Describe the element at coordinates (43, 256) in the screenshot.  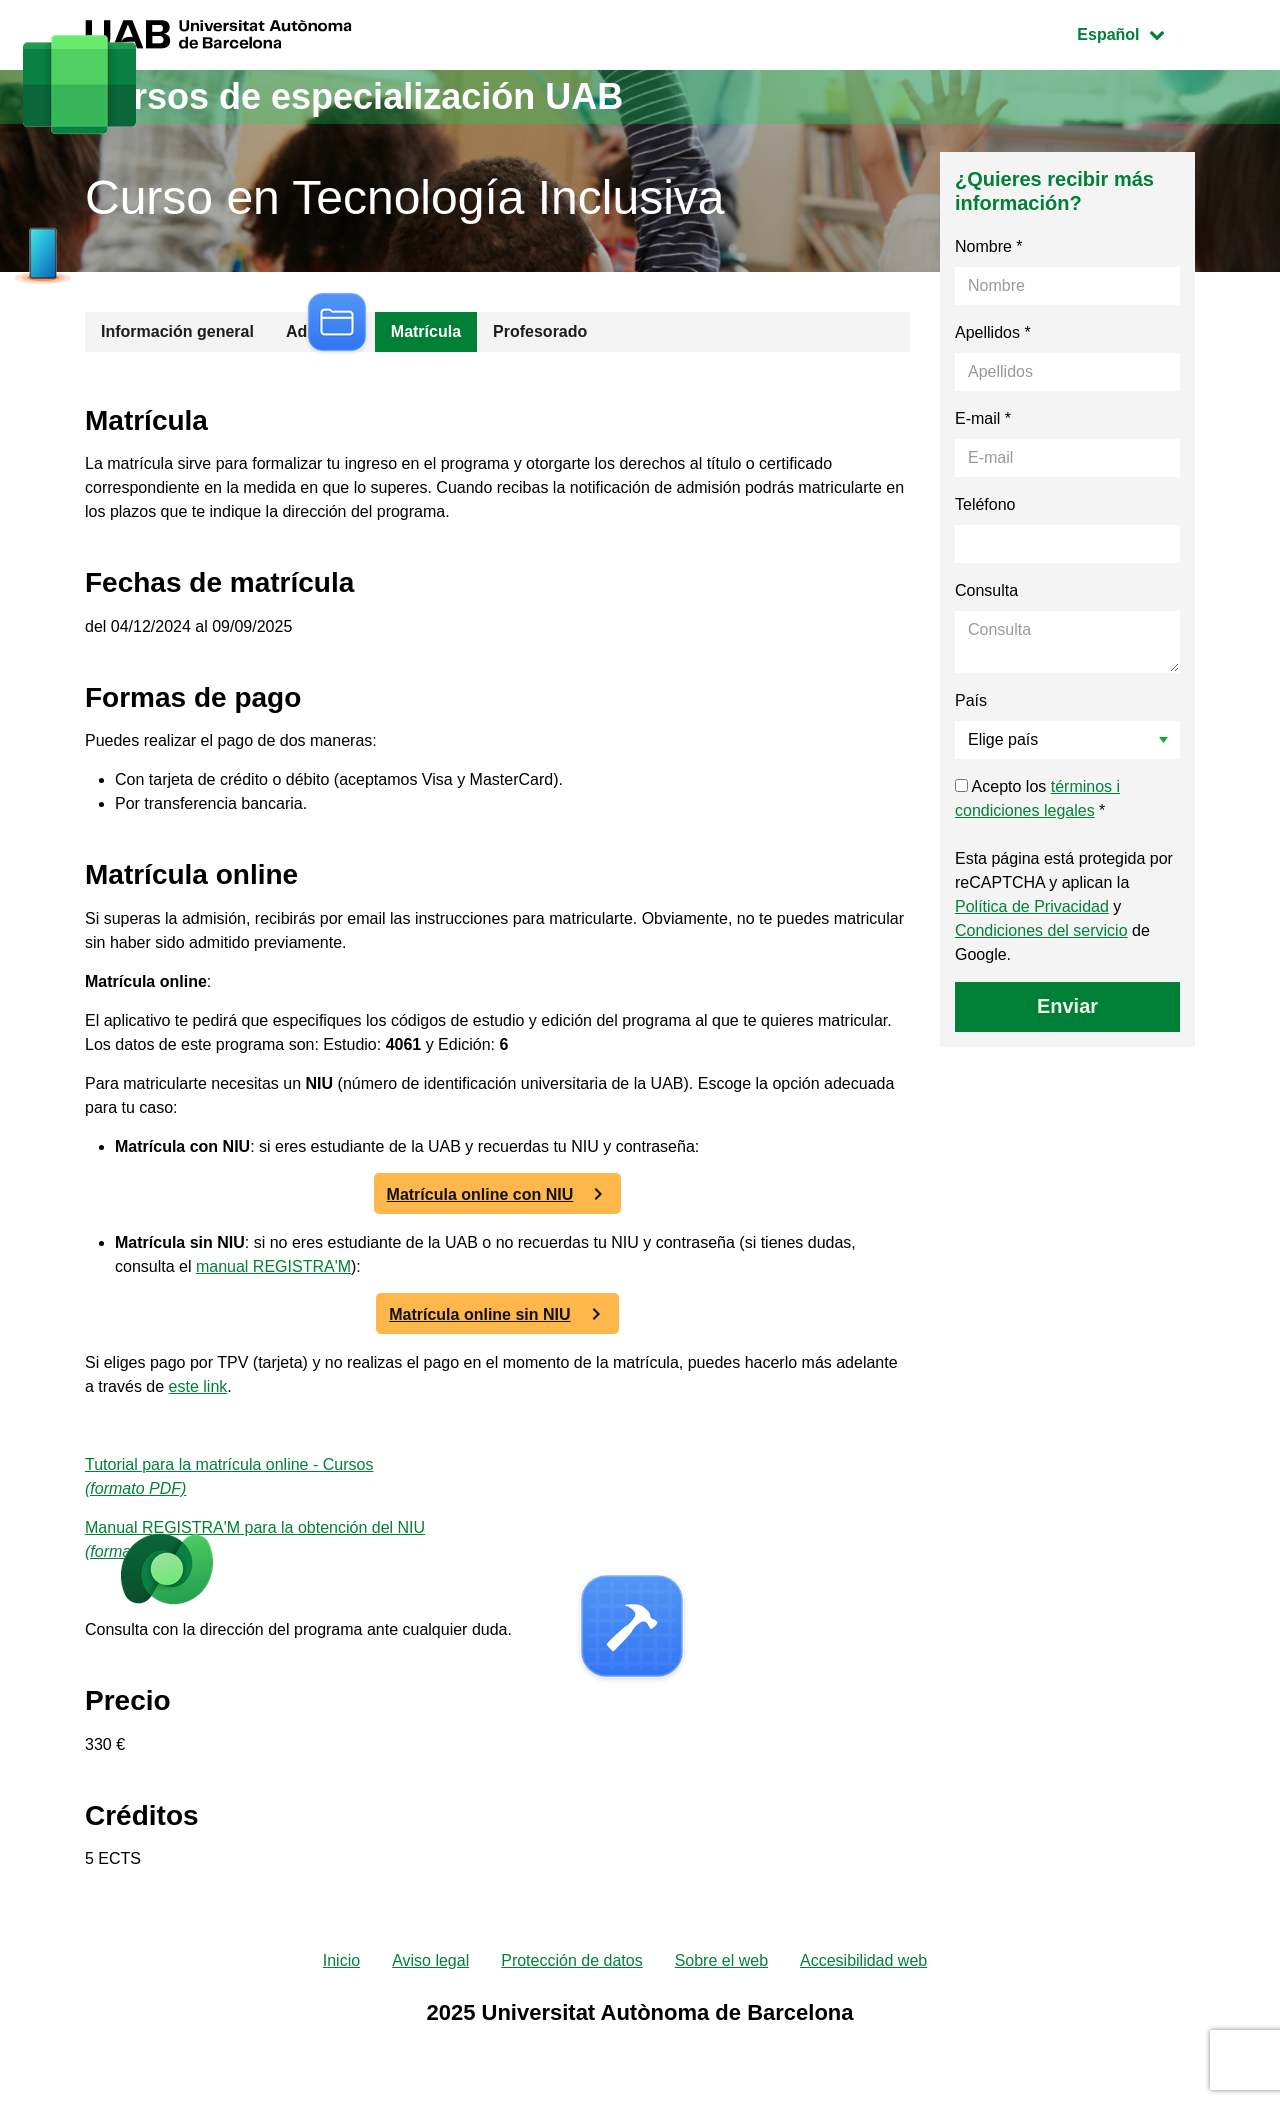
I see `enable mobile hotspot sharing` at that location.